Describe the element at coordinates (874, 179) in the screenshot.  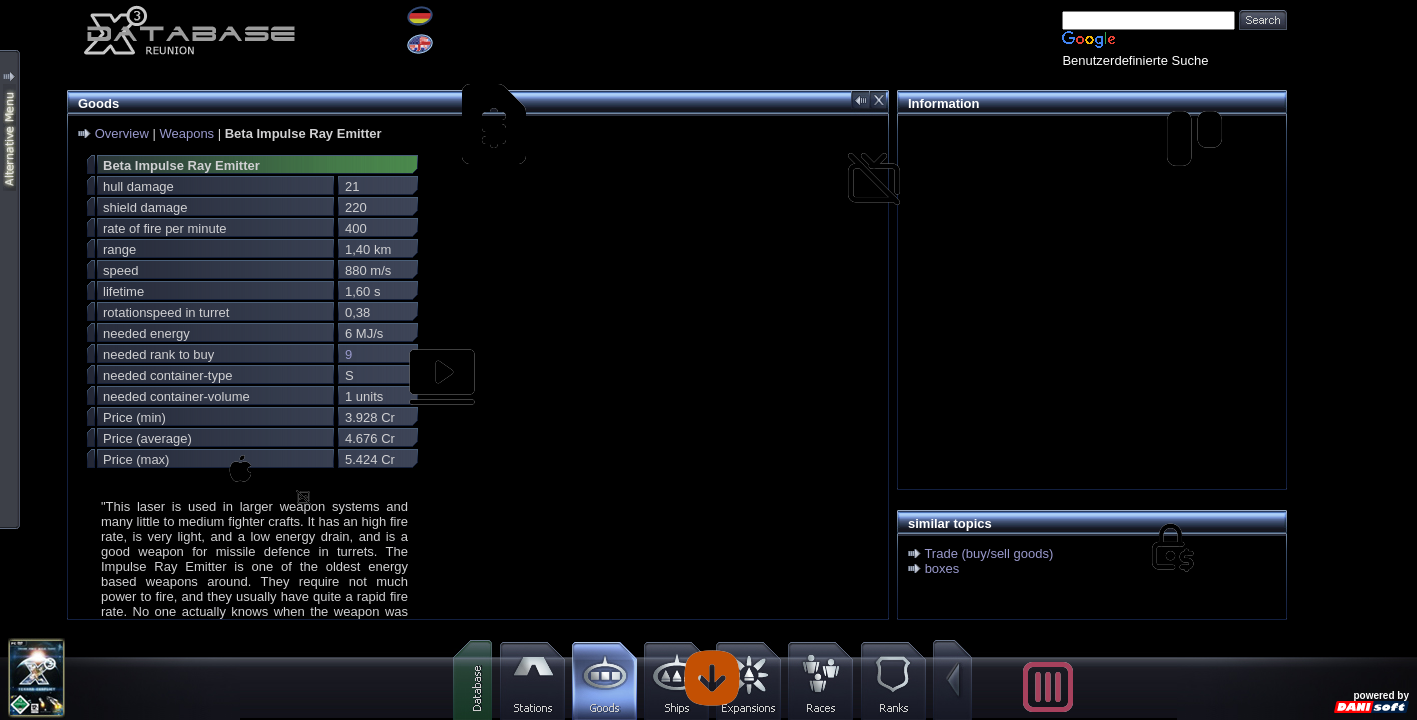
I see `tv or display is currently off or disabled` at that location.